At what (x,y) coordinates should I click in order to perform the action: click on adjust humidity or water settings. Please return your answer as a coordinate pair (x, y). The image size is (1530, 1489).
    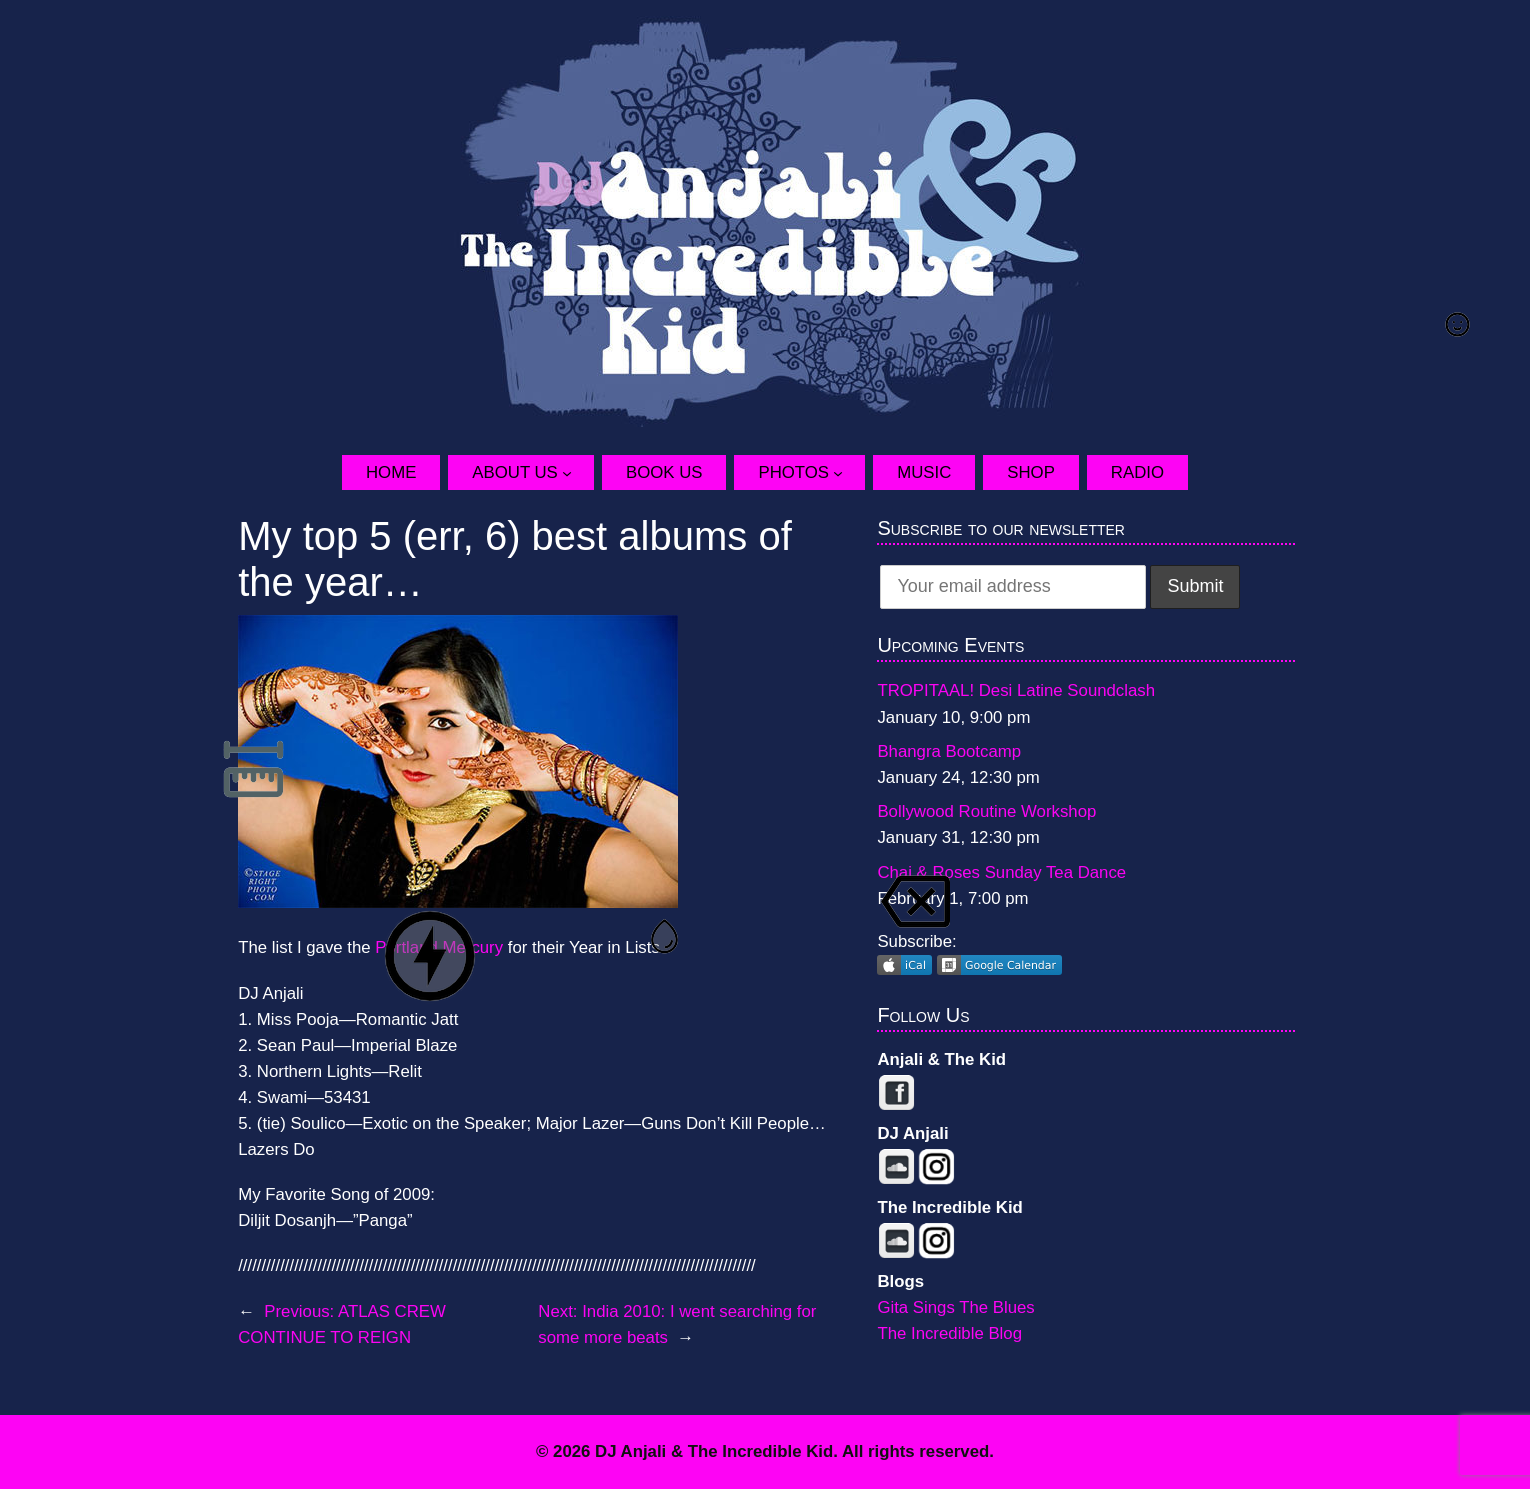
    Looking at the image, I should click on (664, 937).